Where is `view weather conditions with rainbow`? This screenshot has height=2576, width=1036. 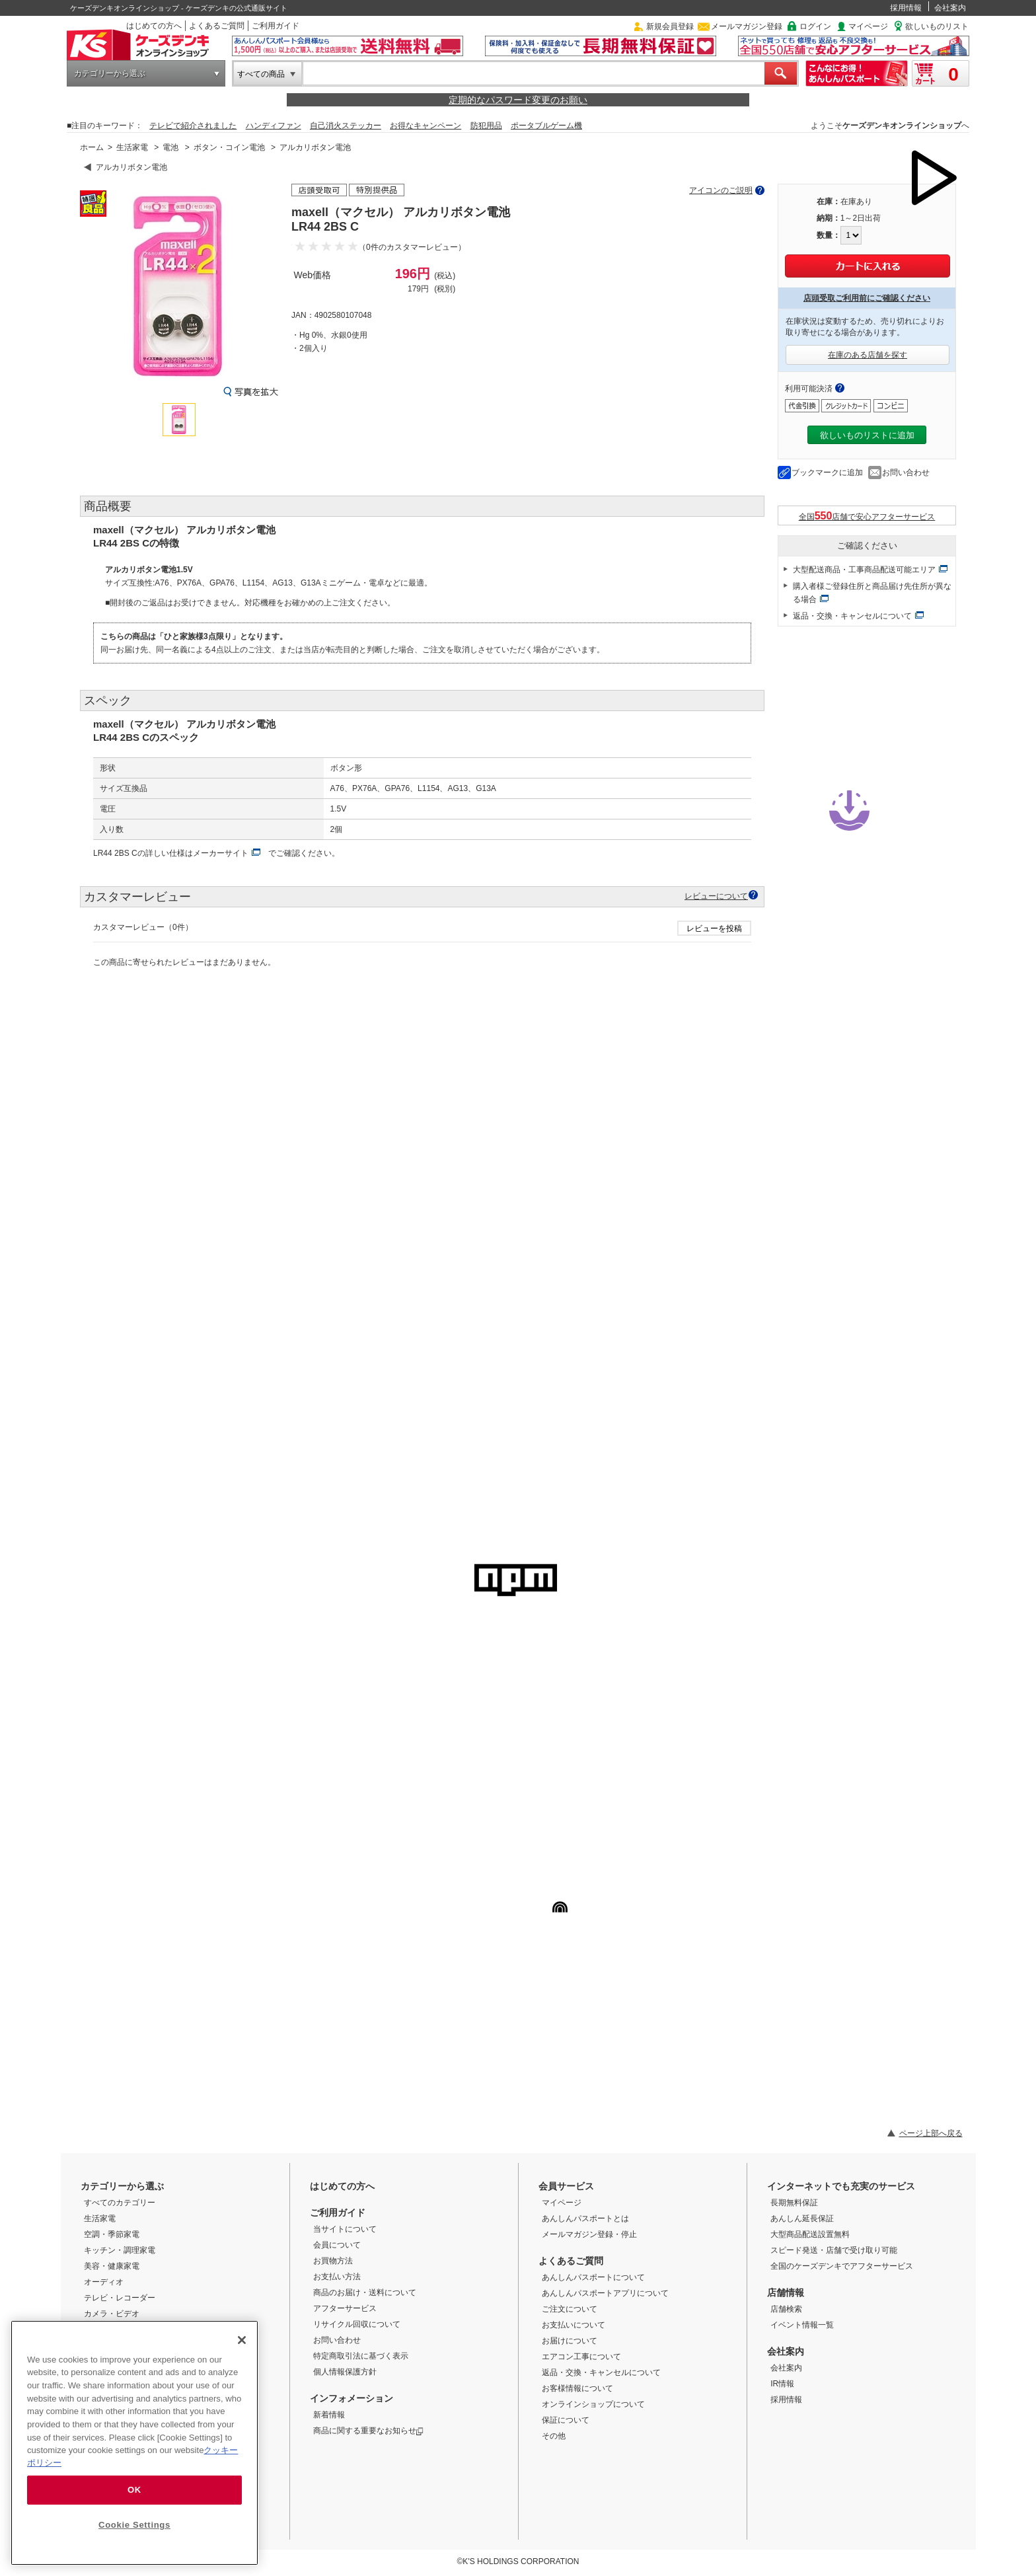
view weather conditions with rainbow is located at coordinates (560, 1907).